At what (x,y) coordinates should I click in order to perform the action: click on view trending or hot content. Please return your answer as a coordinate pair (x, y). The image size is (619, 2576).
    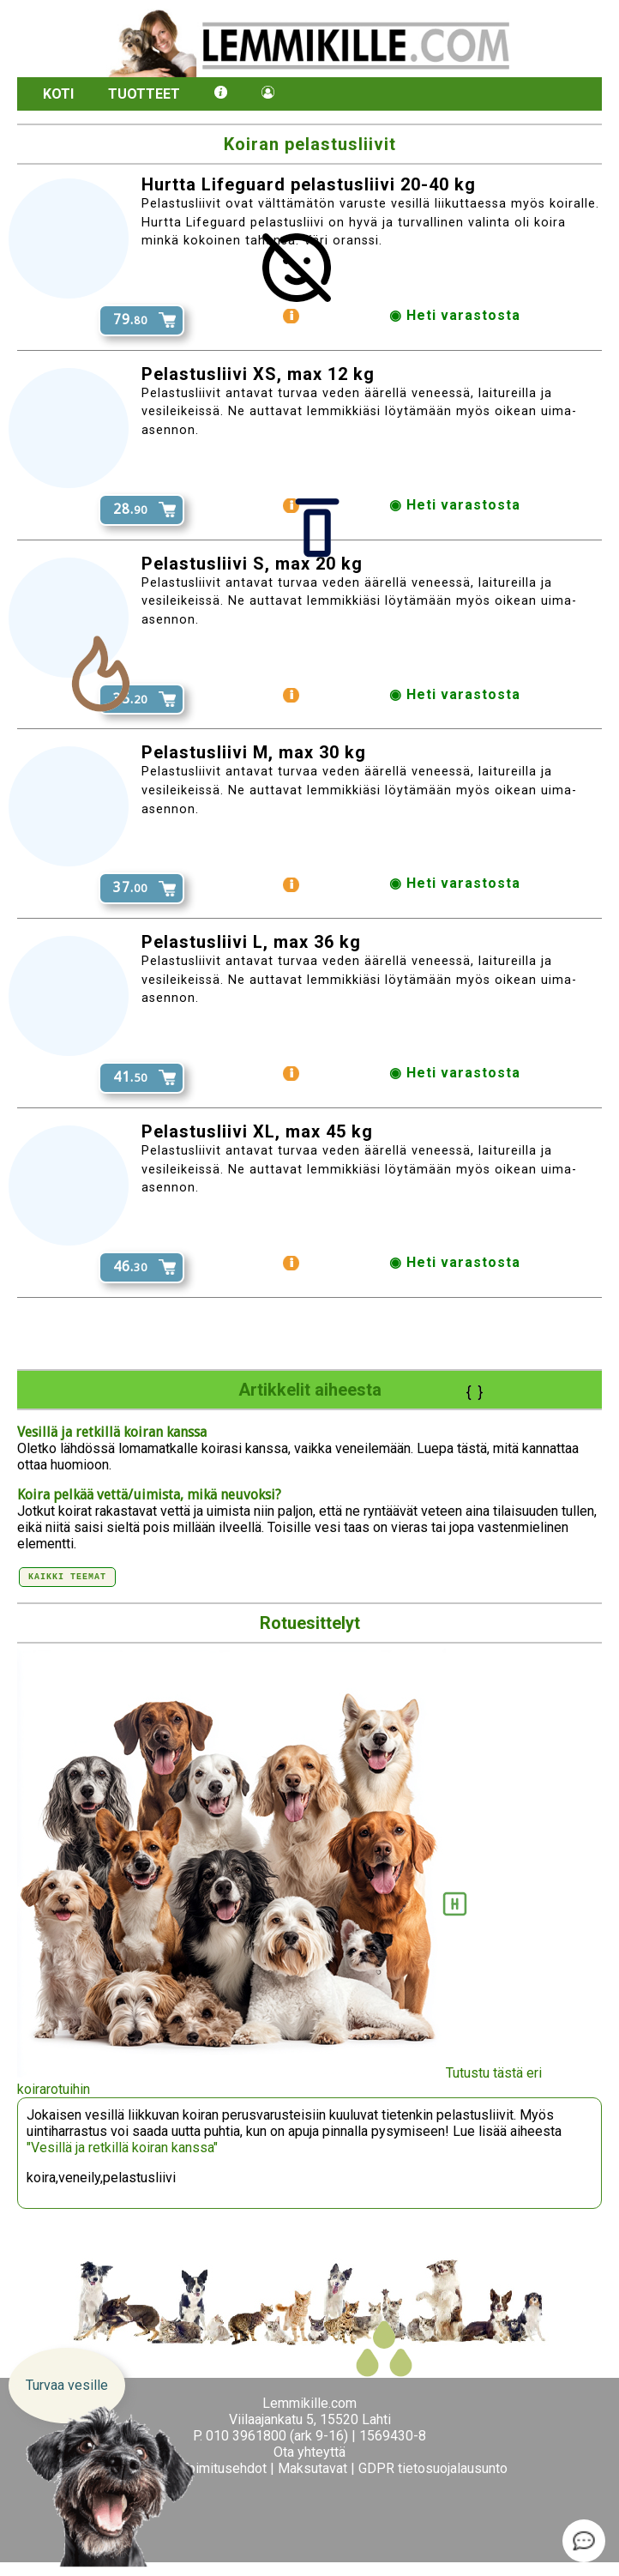
    Looking at the image, I should click on (100, 675).